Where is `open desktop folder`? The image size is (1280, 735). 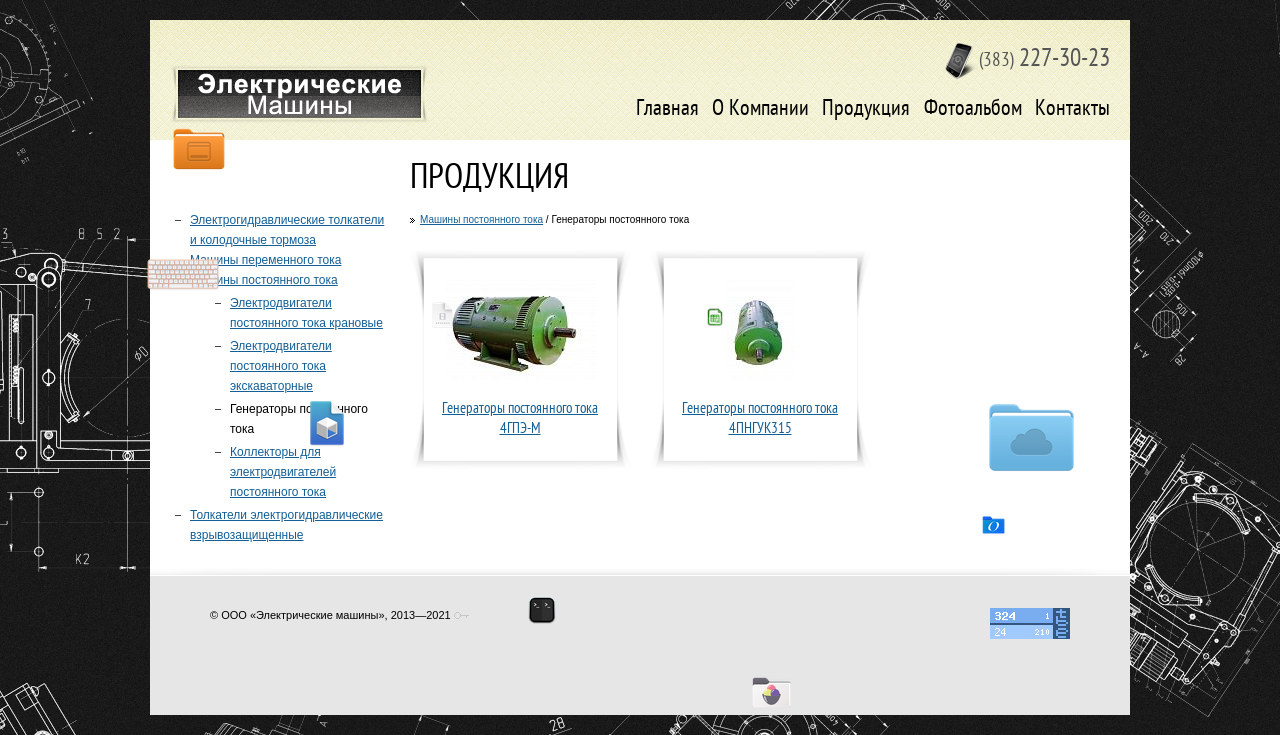 open desktop folder is located at coordinates (199, 149).